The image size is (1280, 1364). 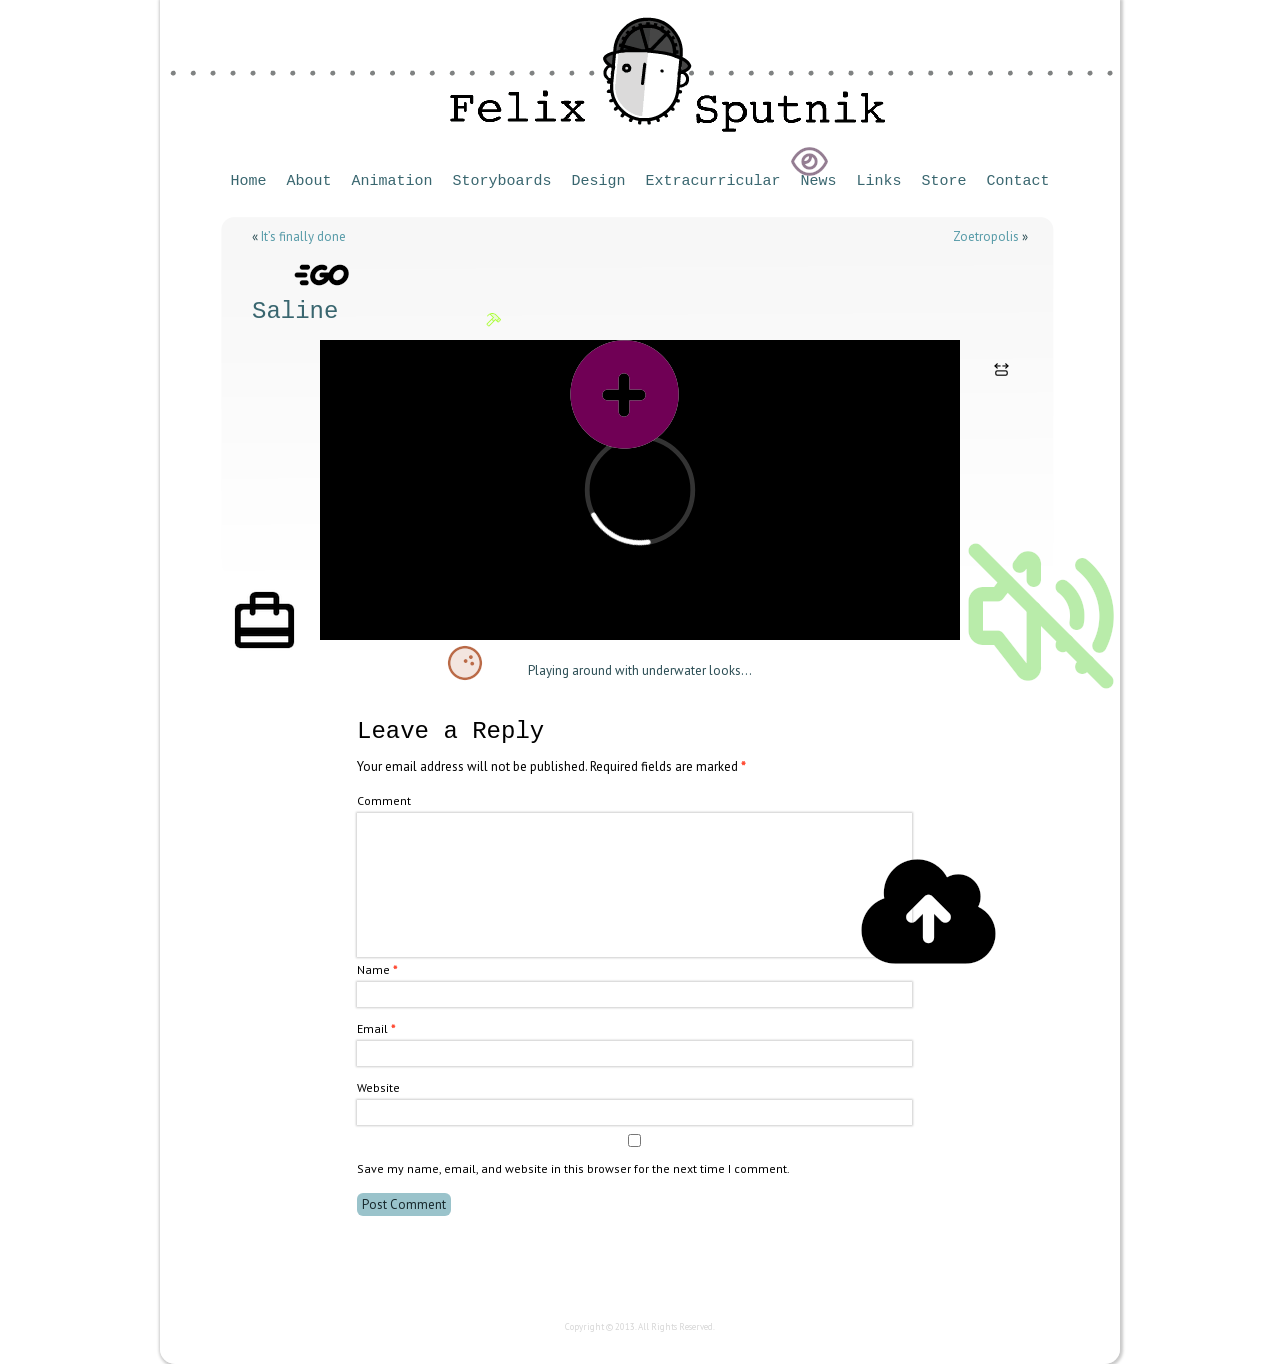 I want to click on access travel documents or itinerary, so click(x=264, y=621).